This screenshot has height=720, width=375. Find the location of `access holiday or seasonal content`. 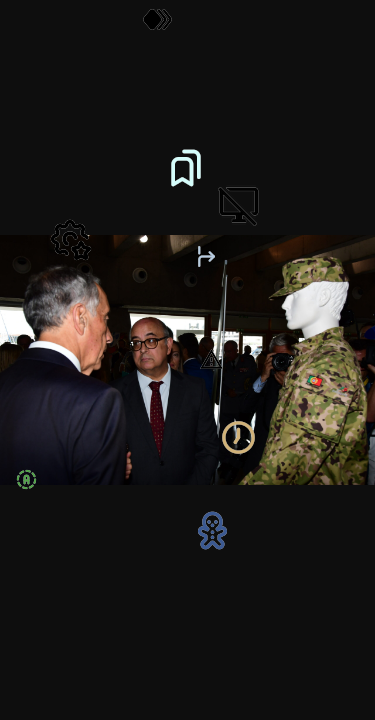

access holiday or seasonal content is located at coordinates (212, 530).